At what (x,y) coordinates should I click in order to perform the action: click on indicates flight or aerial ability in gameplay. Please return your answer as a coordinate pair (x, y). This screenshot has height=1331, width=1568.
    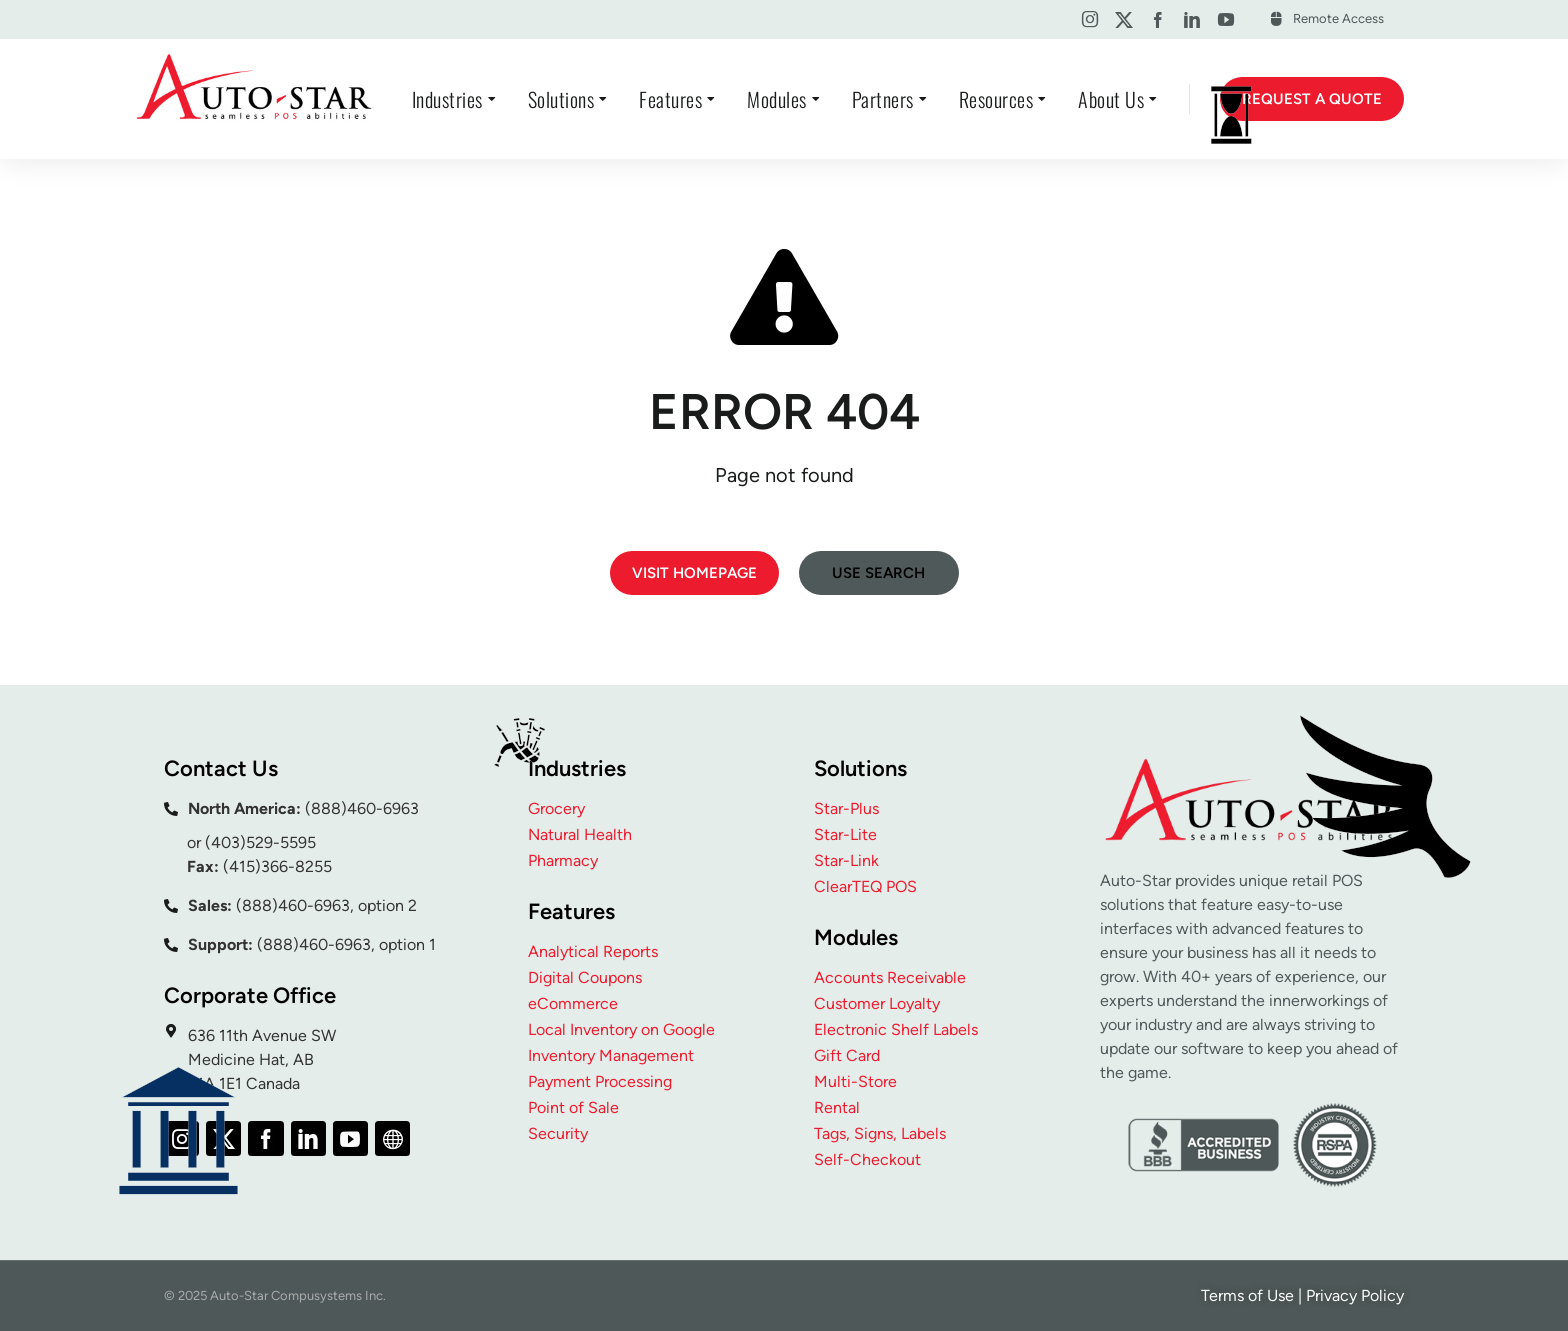
    Looking at the image, I should click on (1385, 798).